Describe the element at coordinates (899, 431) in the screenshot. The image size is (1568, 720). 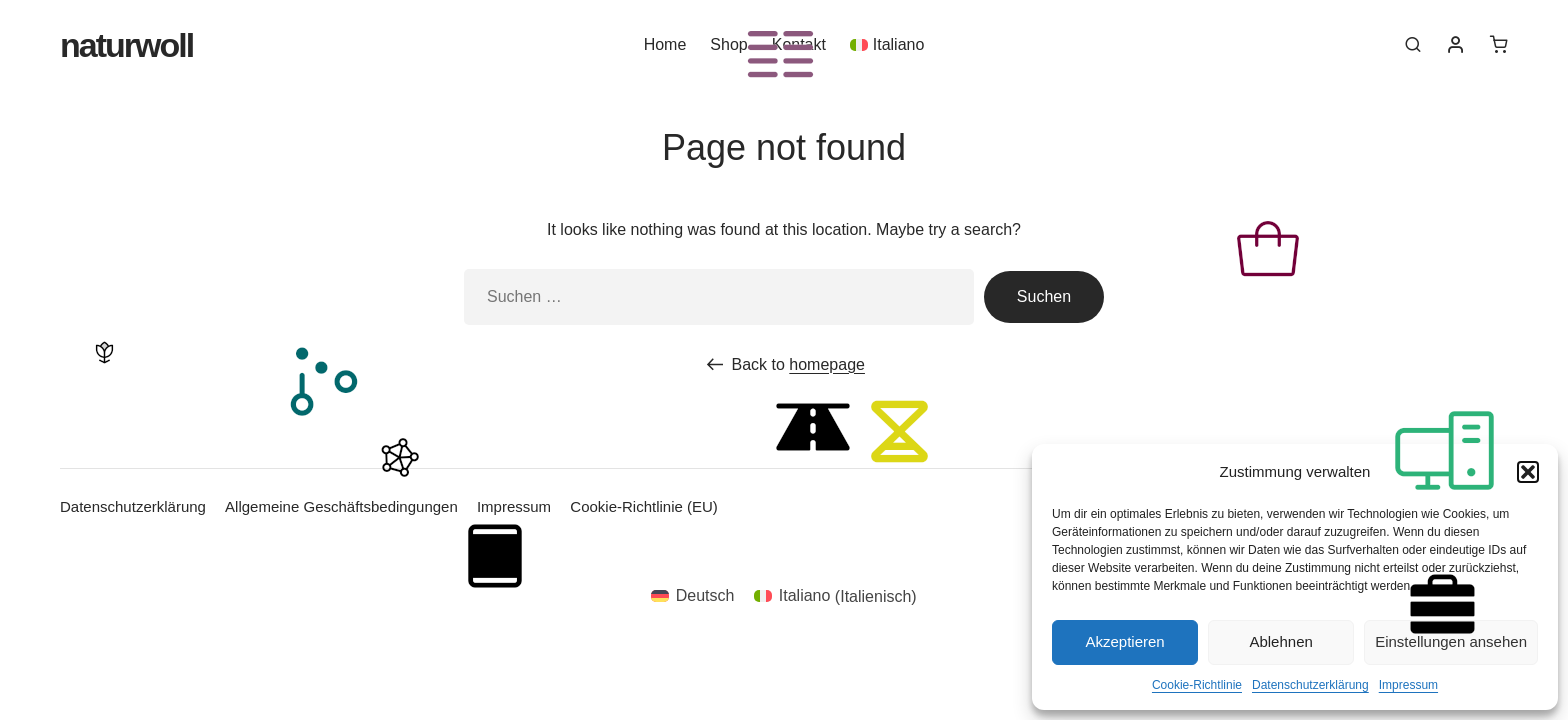
I see `indicates time is running low or nearly expired` at that location.